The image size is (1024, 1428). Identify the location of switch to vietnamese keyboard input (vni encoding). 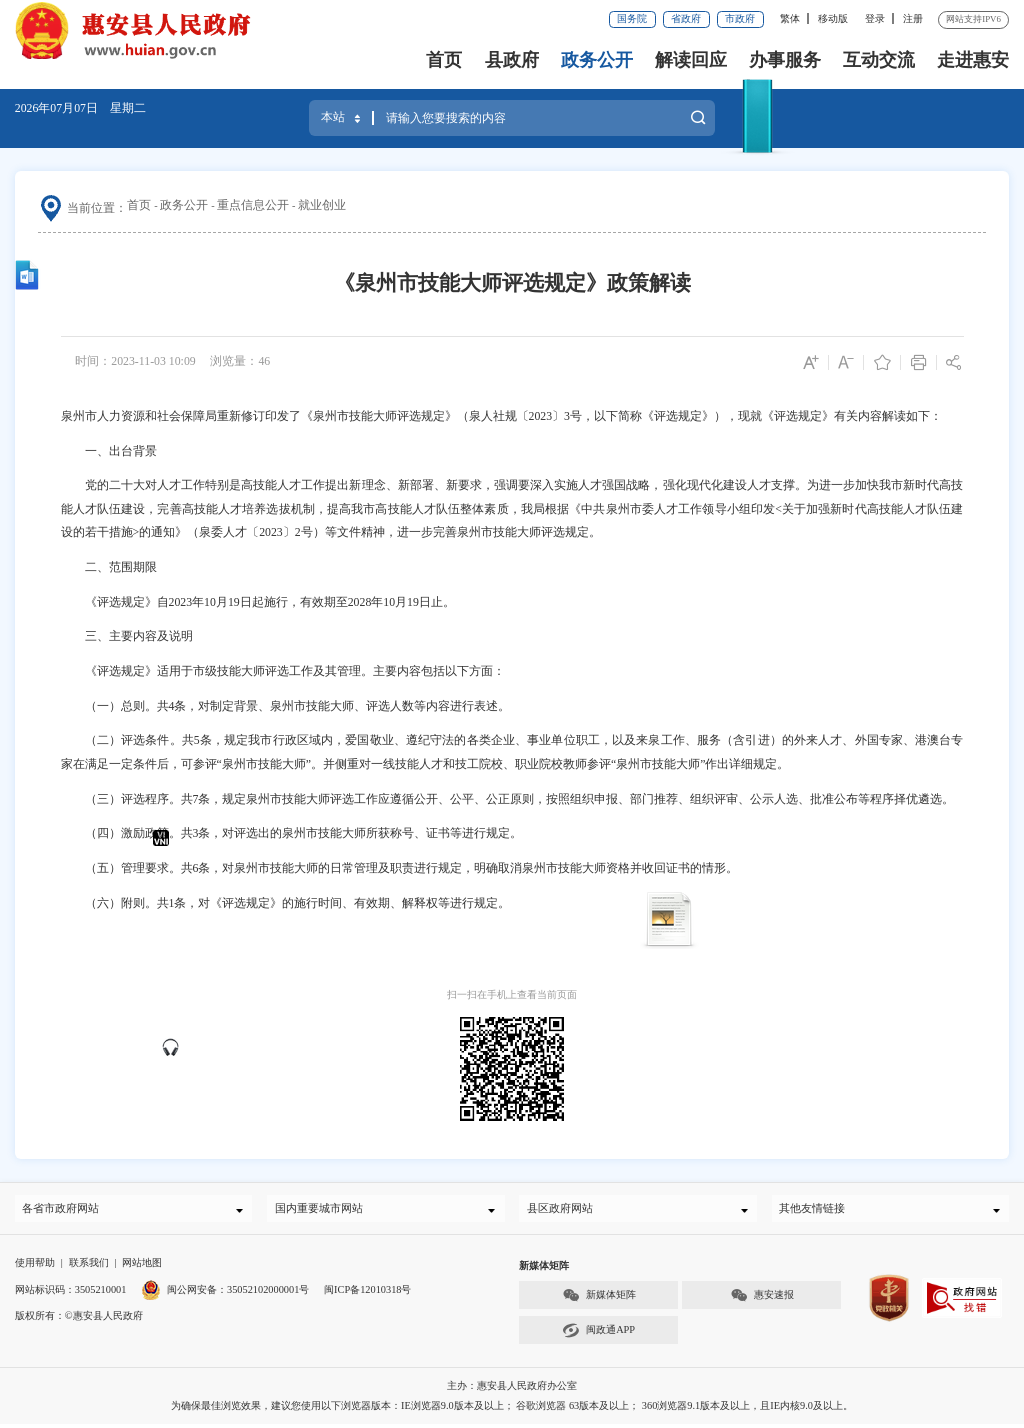
(161, 838).